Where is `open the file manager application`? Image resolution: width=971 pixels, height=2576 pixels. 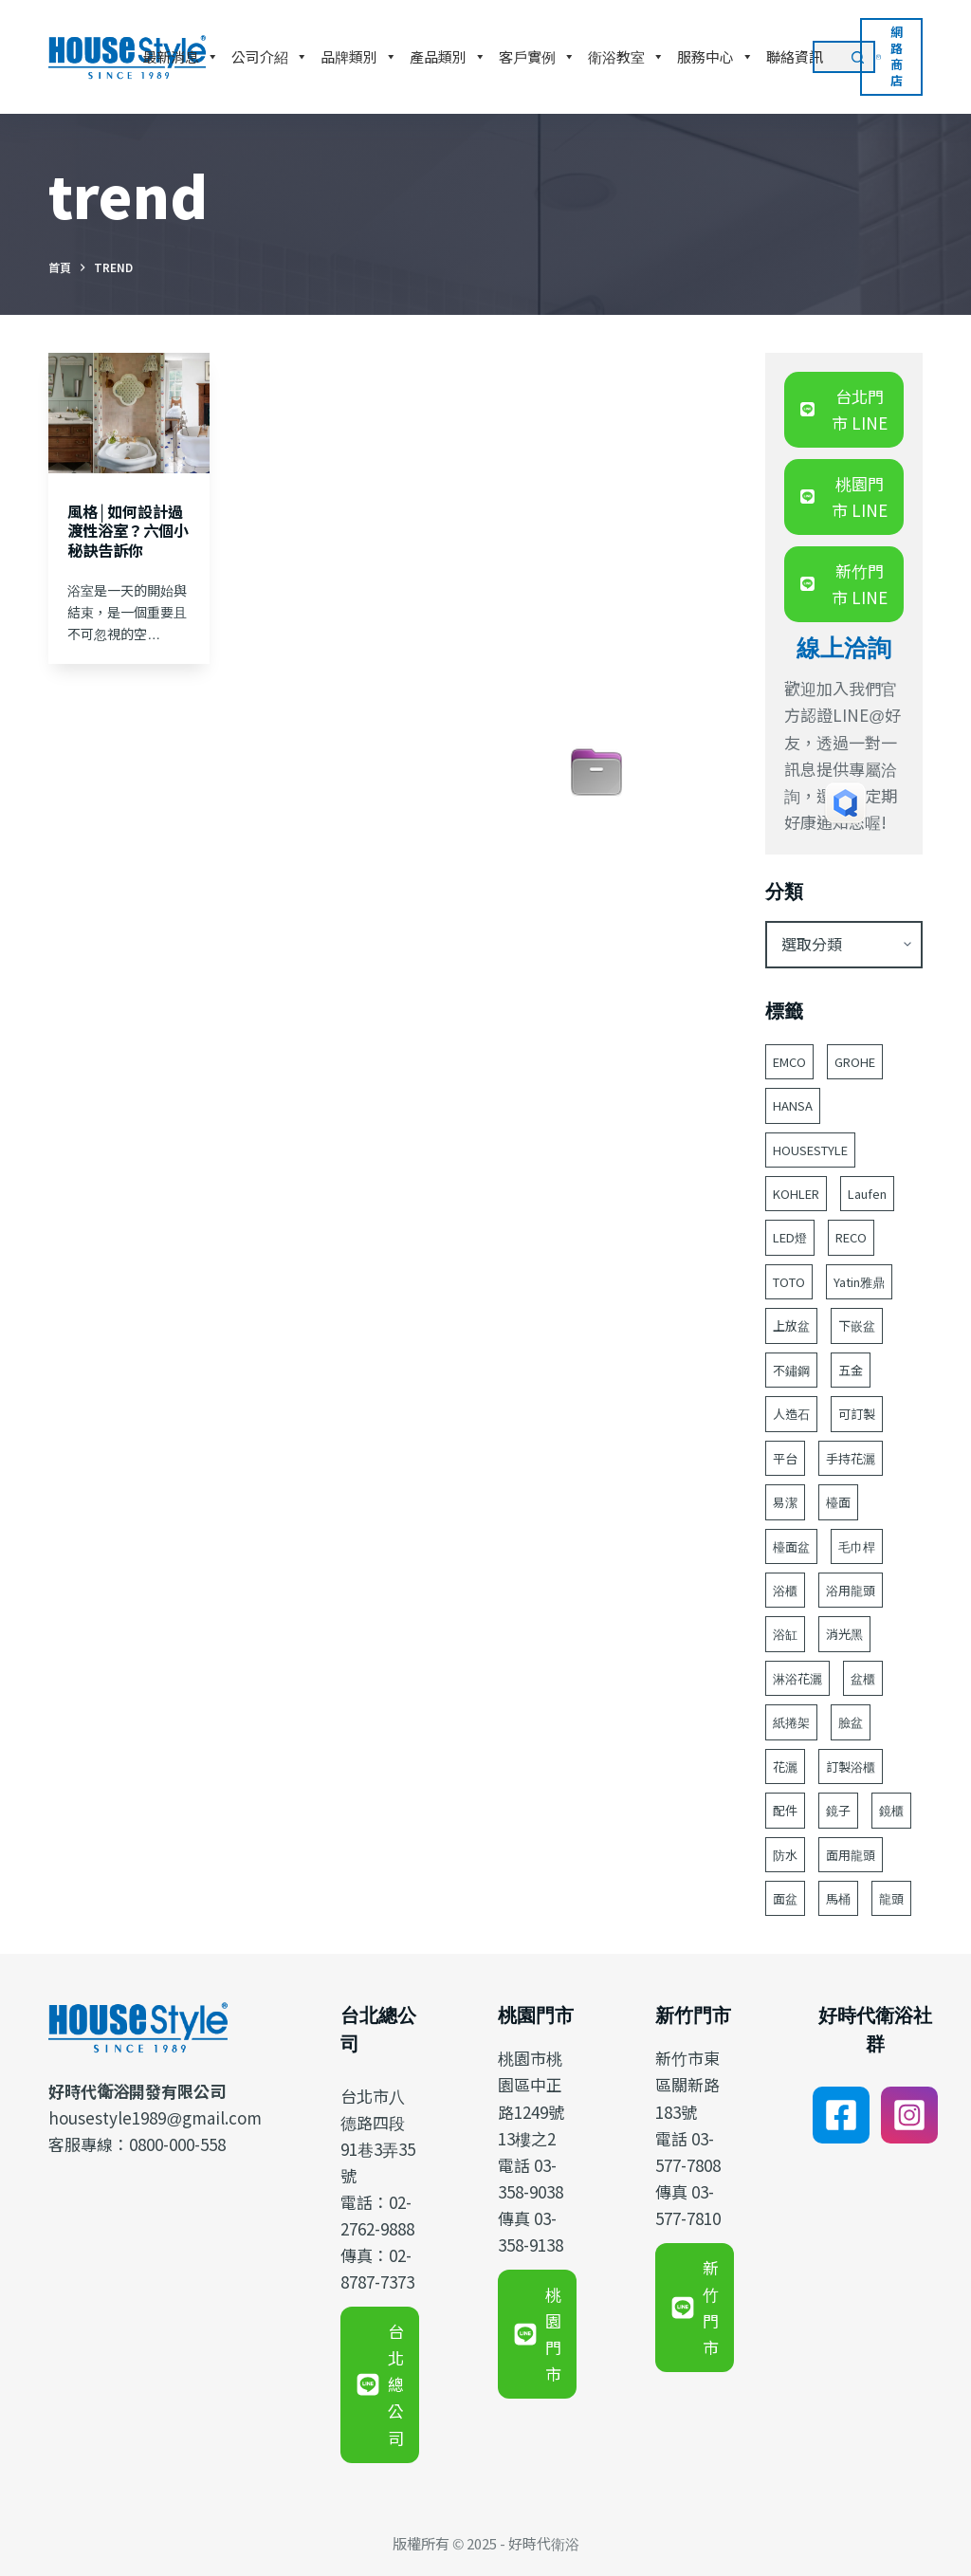
open the file manager application is located at coordinates (596, 772).